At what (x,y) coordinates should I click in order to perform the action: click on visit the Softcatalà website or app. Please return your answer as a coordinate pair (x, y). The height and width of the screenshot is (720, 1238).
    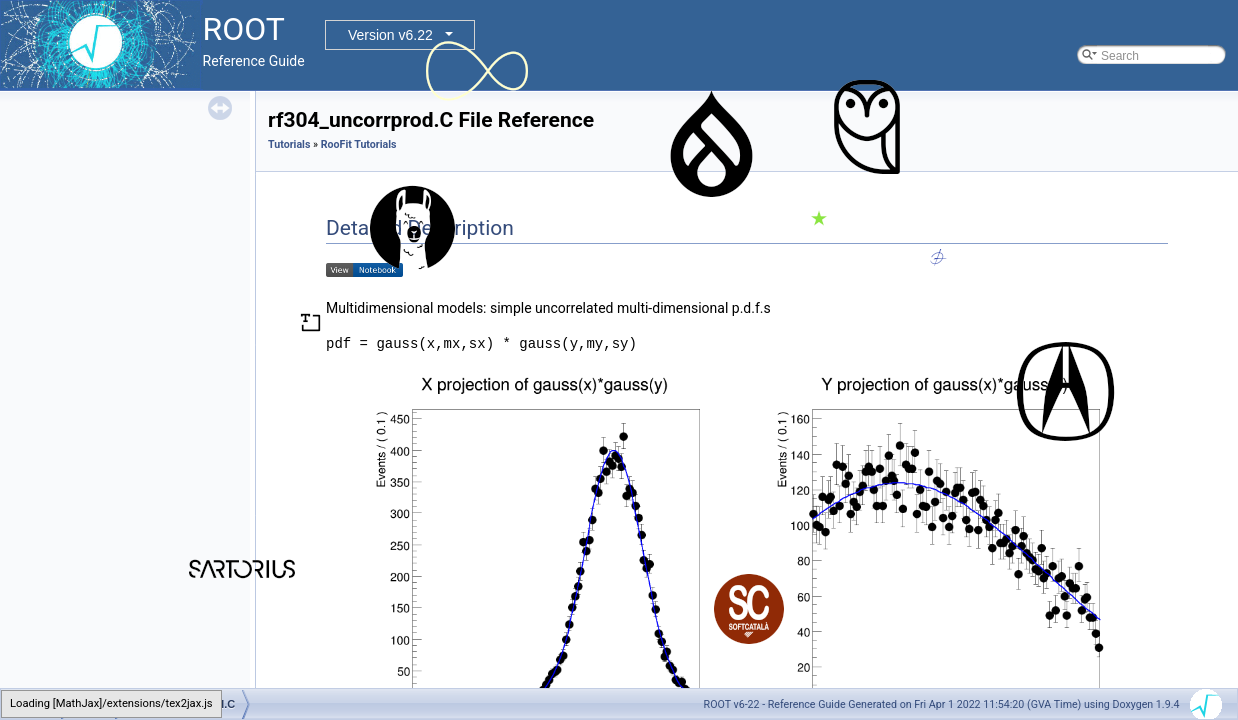
    Looking at the image, I should click on (749, 609).